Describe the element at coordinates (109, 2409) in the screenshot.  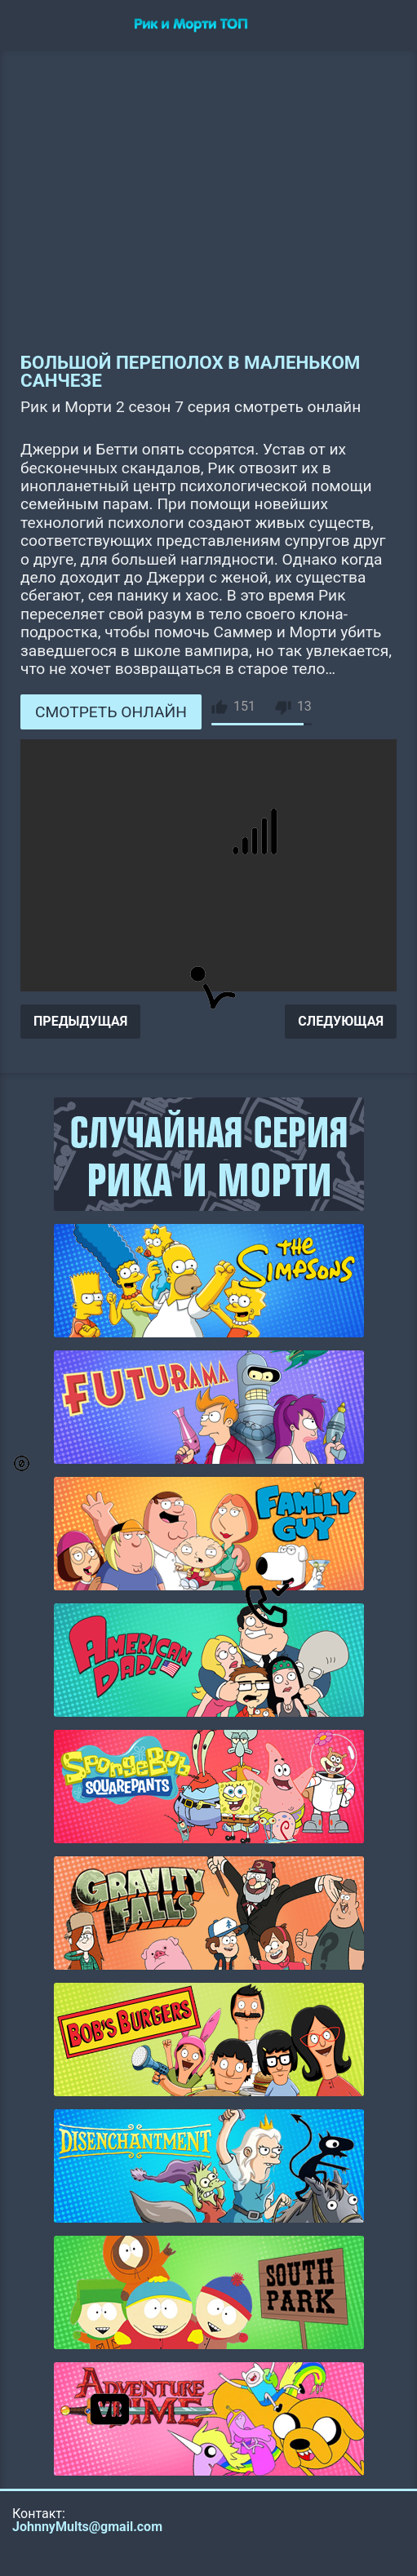
I see `indicates VR-compatible content or experience` at that location.